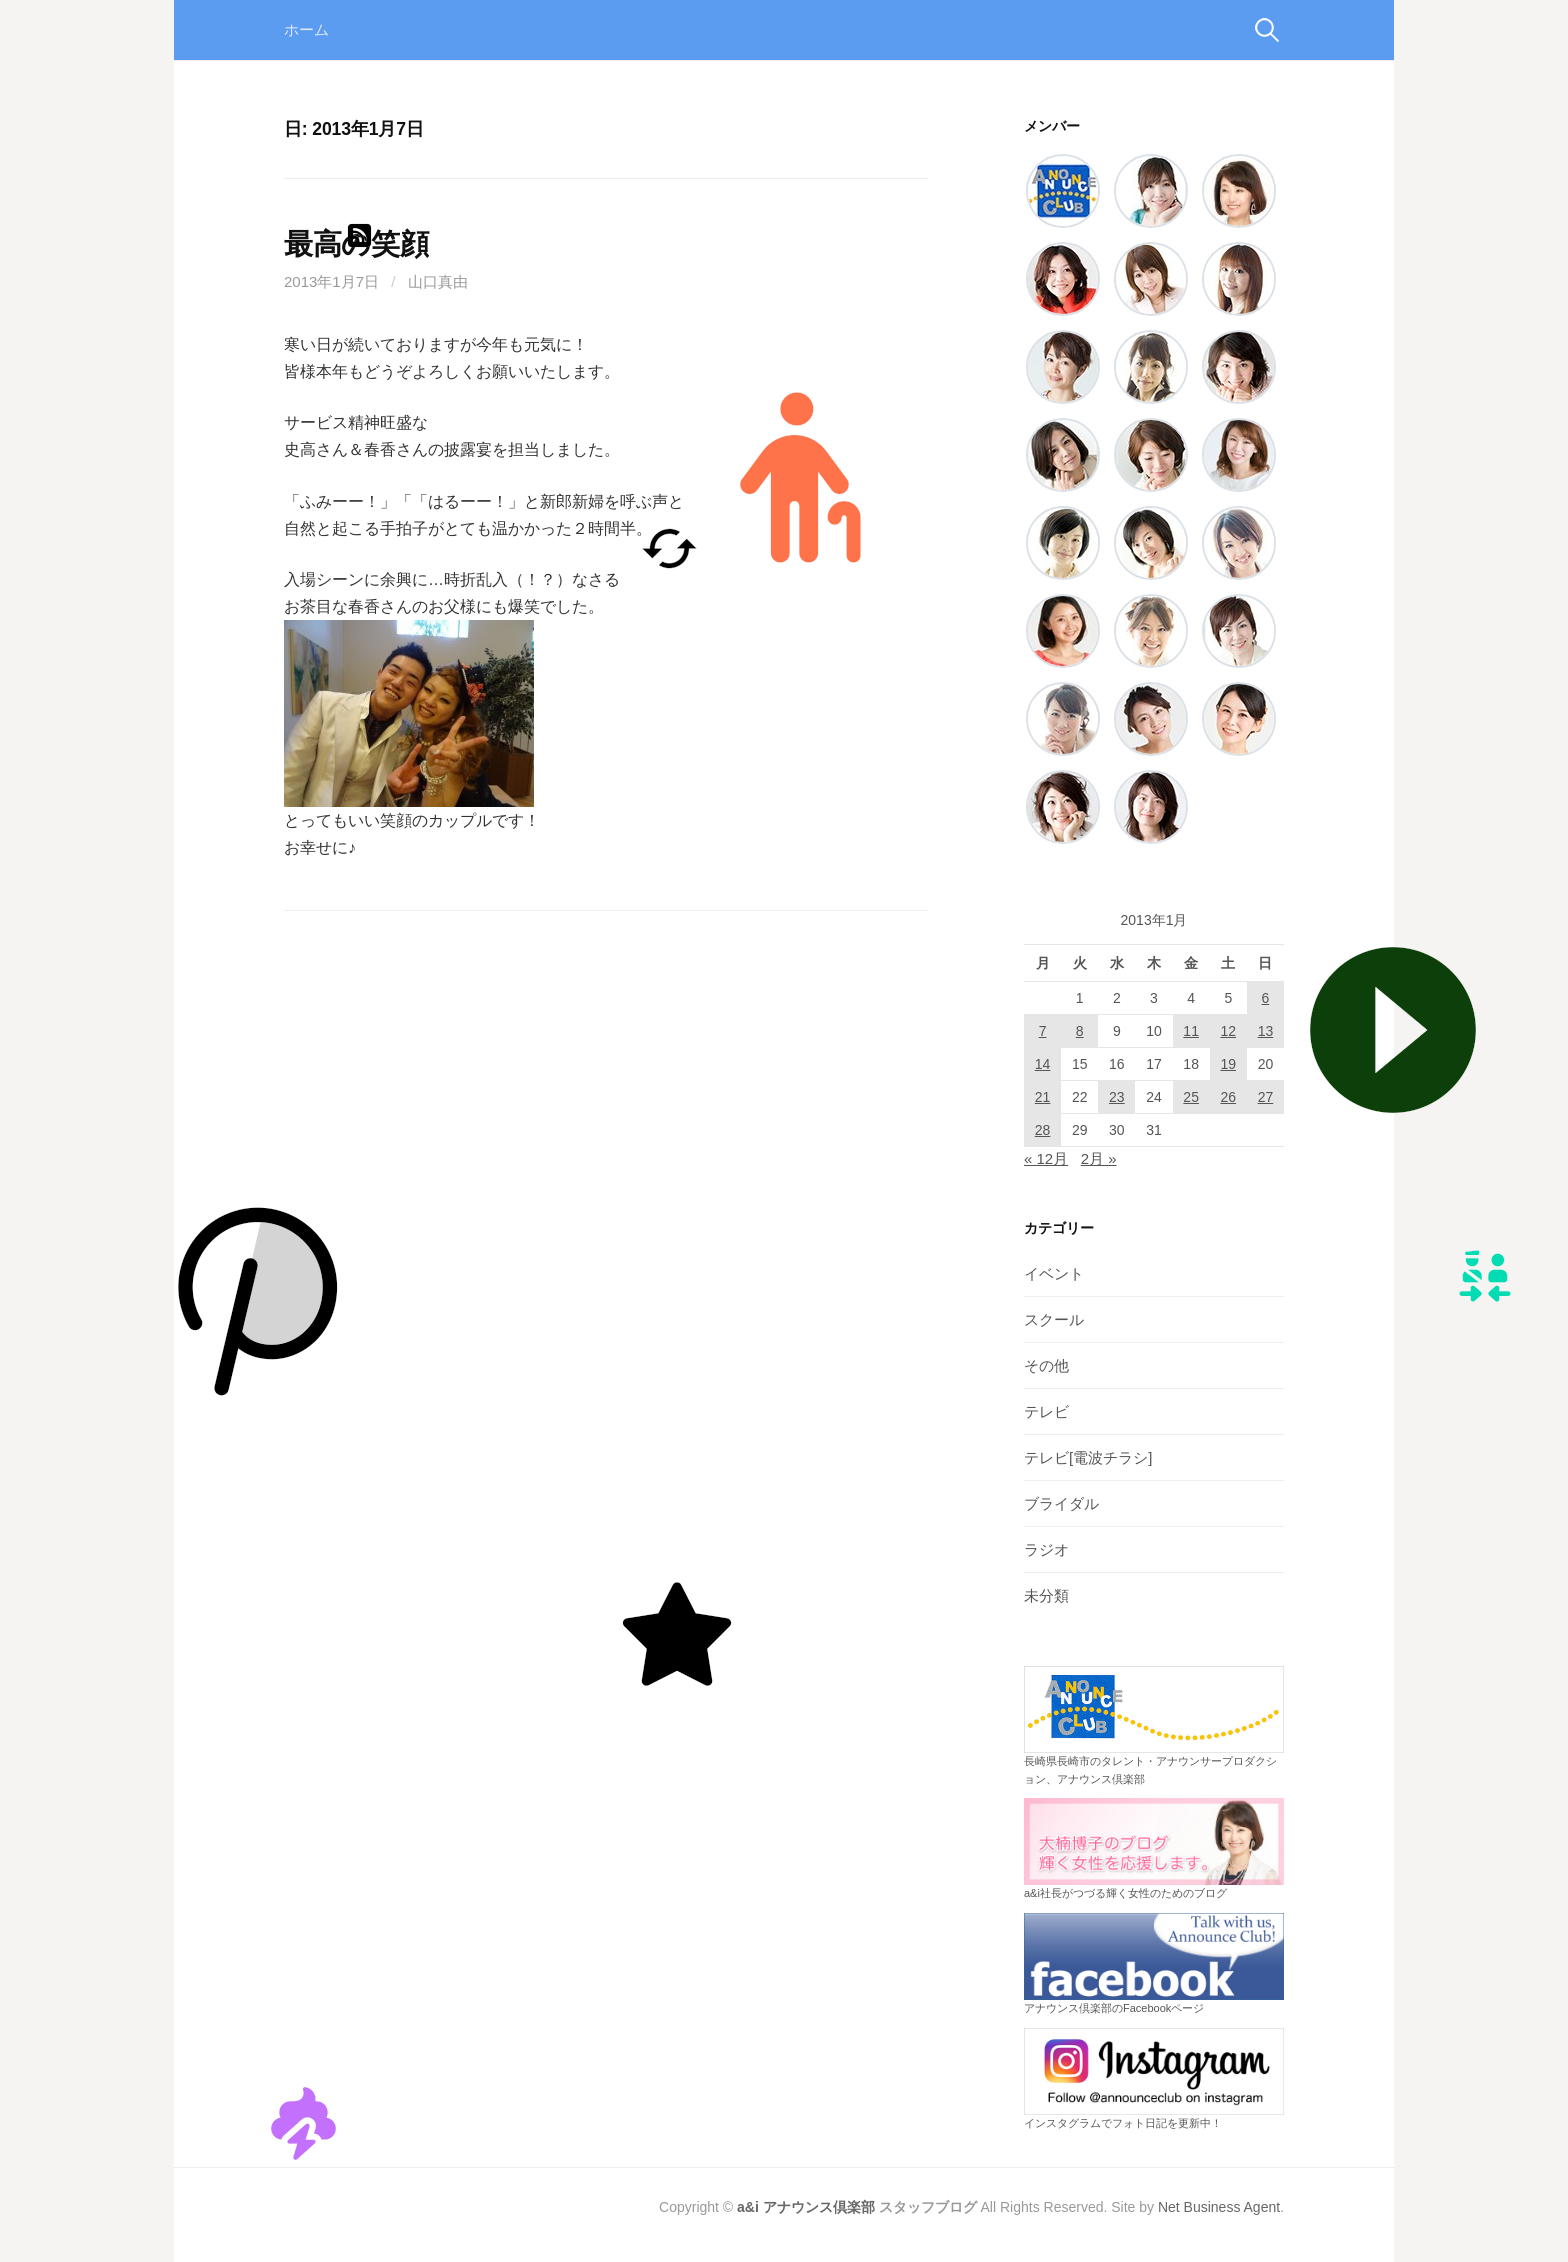  I want to click on mark item as favorite, so click(677, 1639).